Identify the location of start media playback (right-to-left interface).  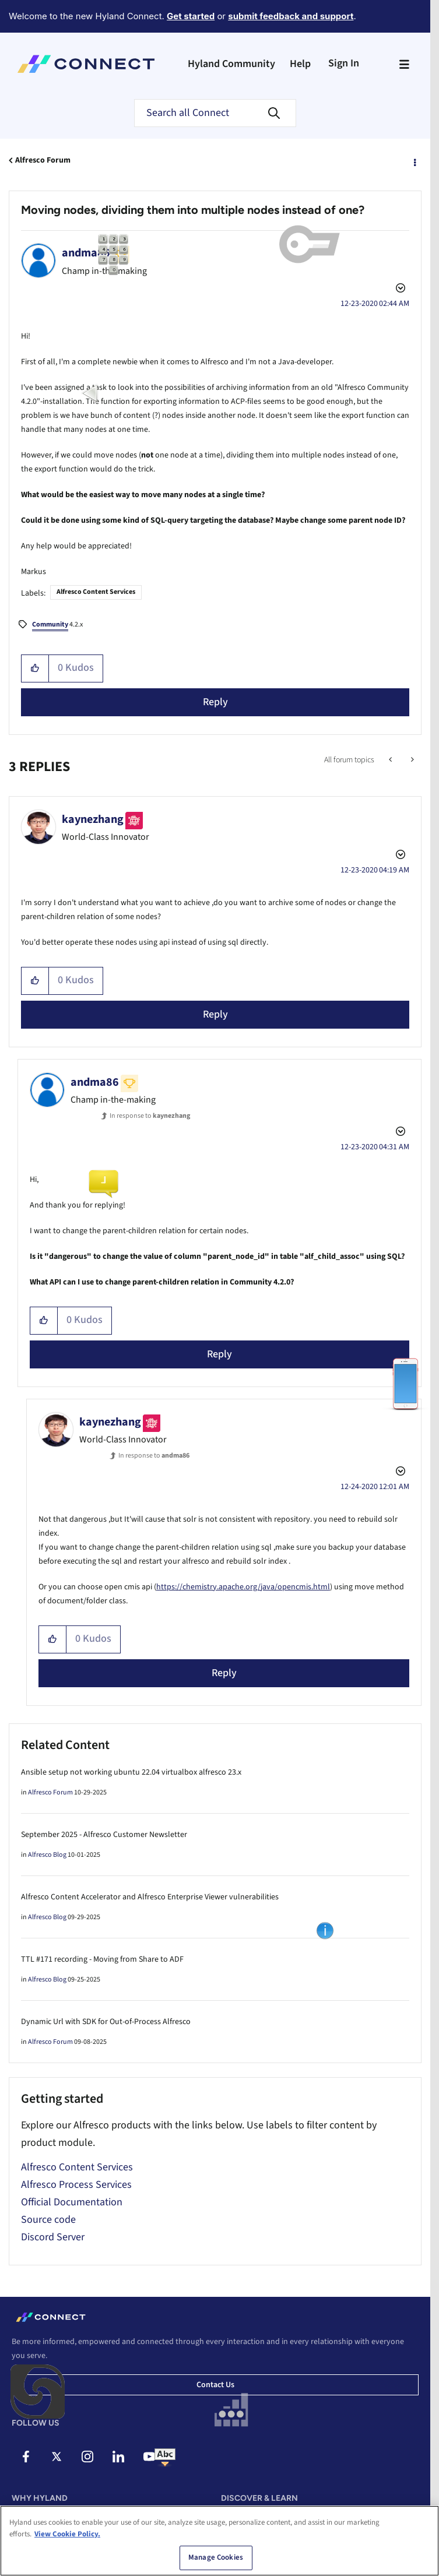
(90, 393).